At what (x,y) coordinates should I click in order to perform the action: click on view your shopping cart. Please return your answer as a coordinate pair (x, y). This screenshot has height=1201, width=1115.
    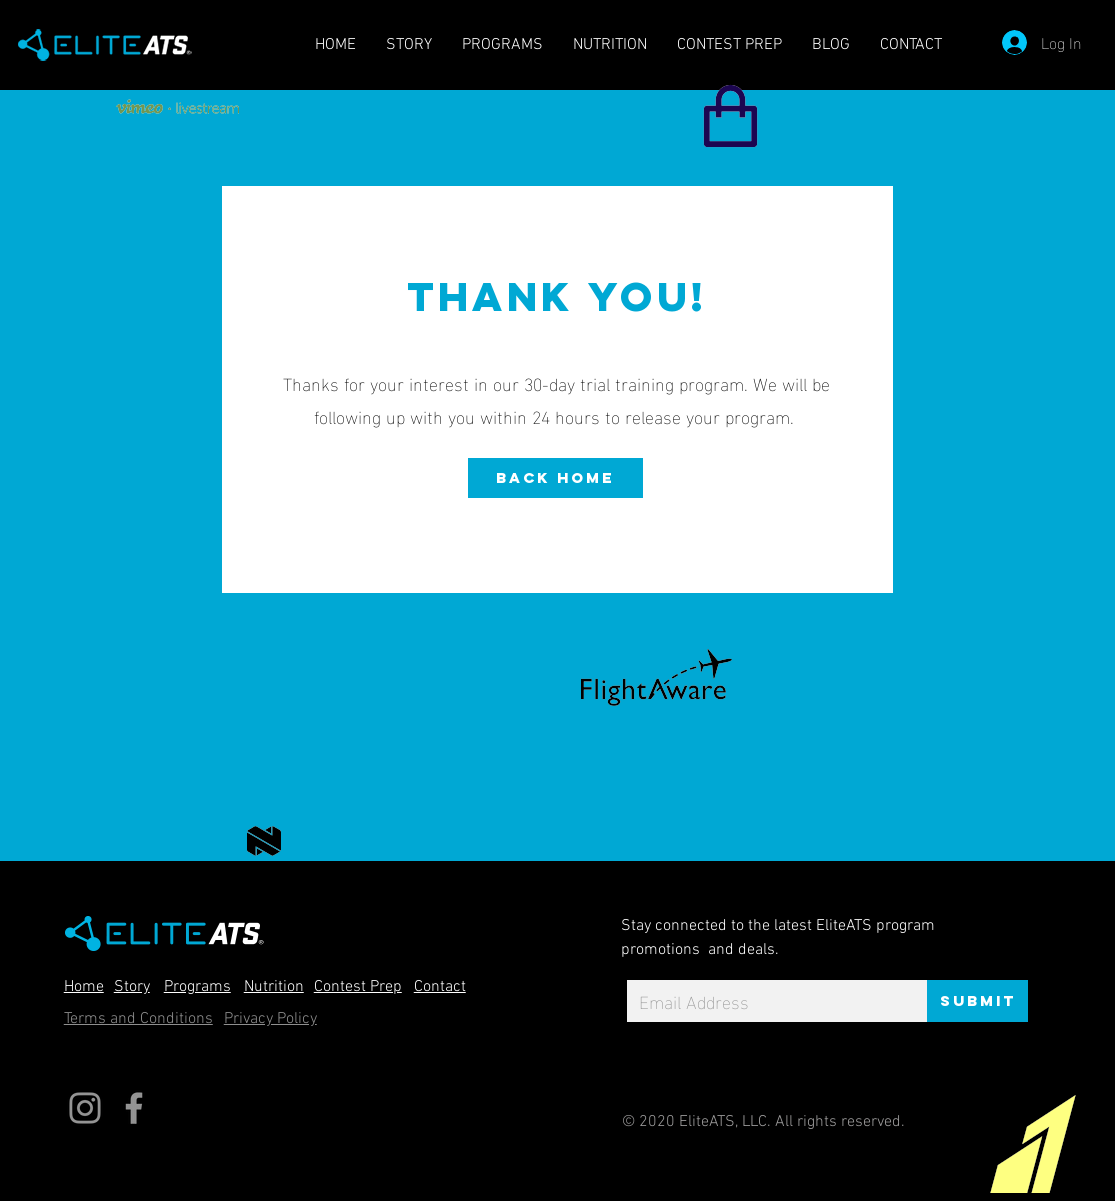
    Looking at the image, I should click on (730, 117).